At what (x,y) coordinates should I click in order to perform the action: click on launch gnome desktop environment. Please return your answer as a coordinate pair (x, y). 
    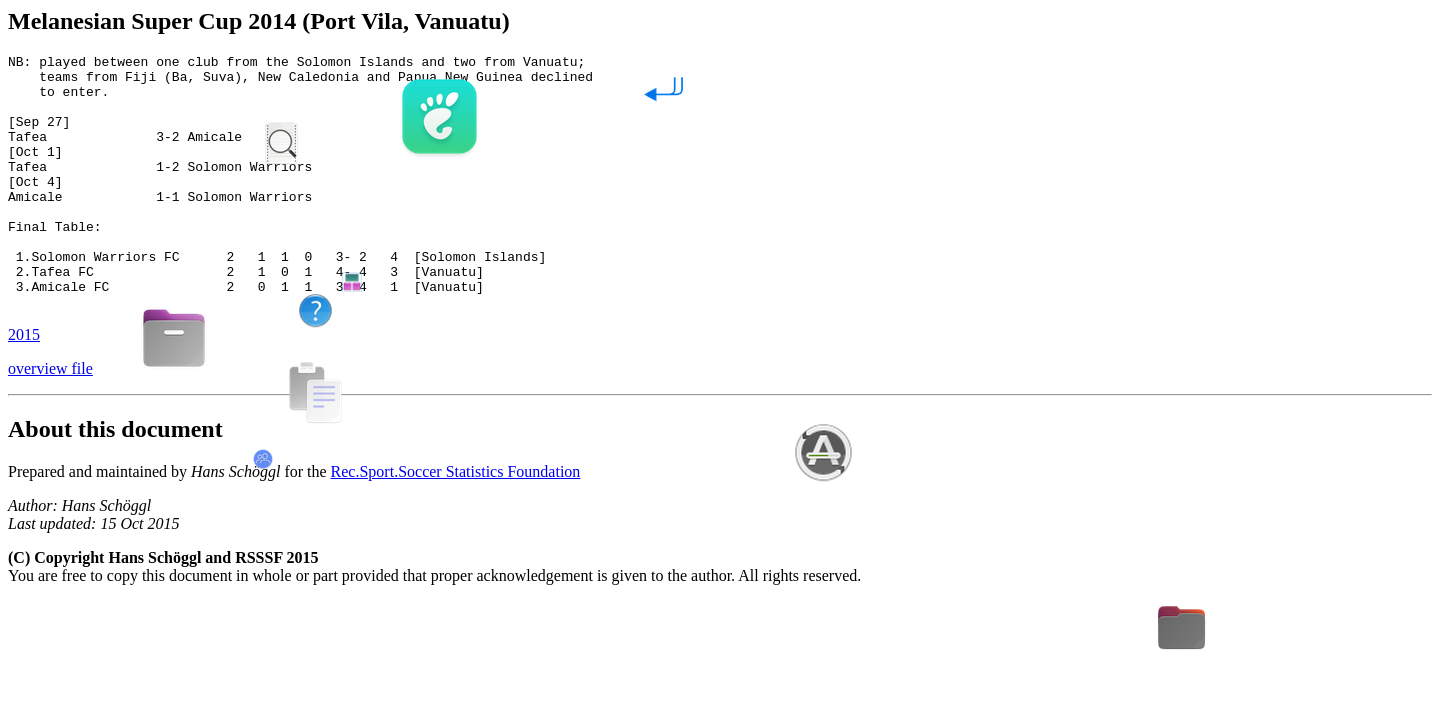
    Looking at the image, I should click on (439, 116).